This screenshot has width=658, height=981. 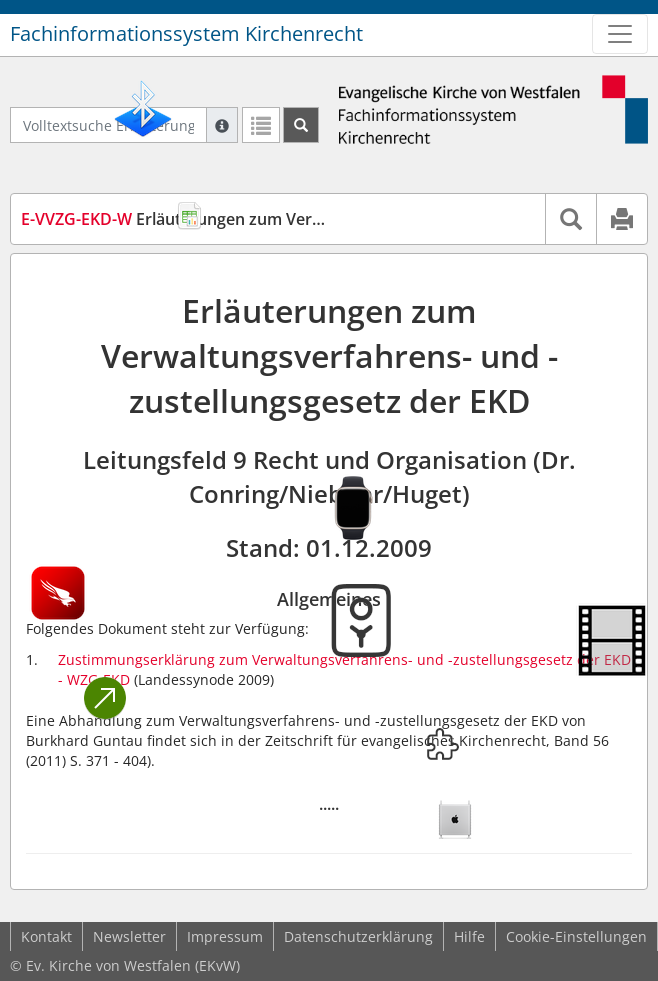 What do you see at coordinates (105, 698) in the screenshot?
I see `indicates a symbolic link or shortcut to another file` at bounding box center [105, 698].